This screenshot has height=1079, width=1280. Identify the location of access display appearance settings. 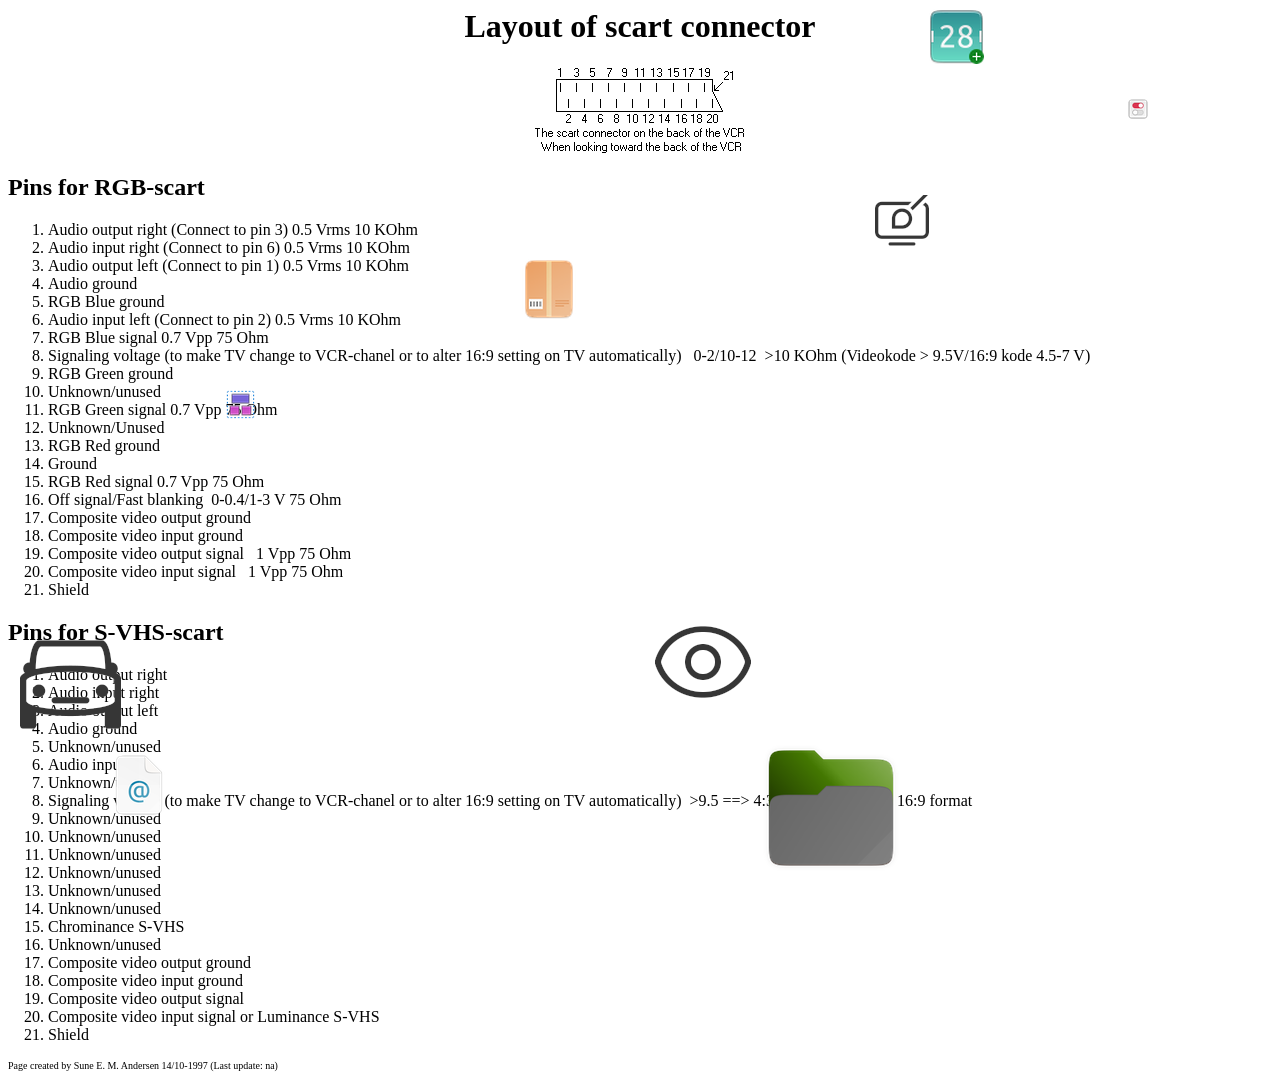
(902, 222).